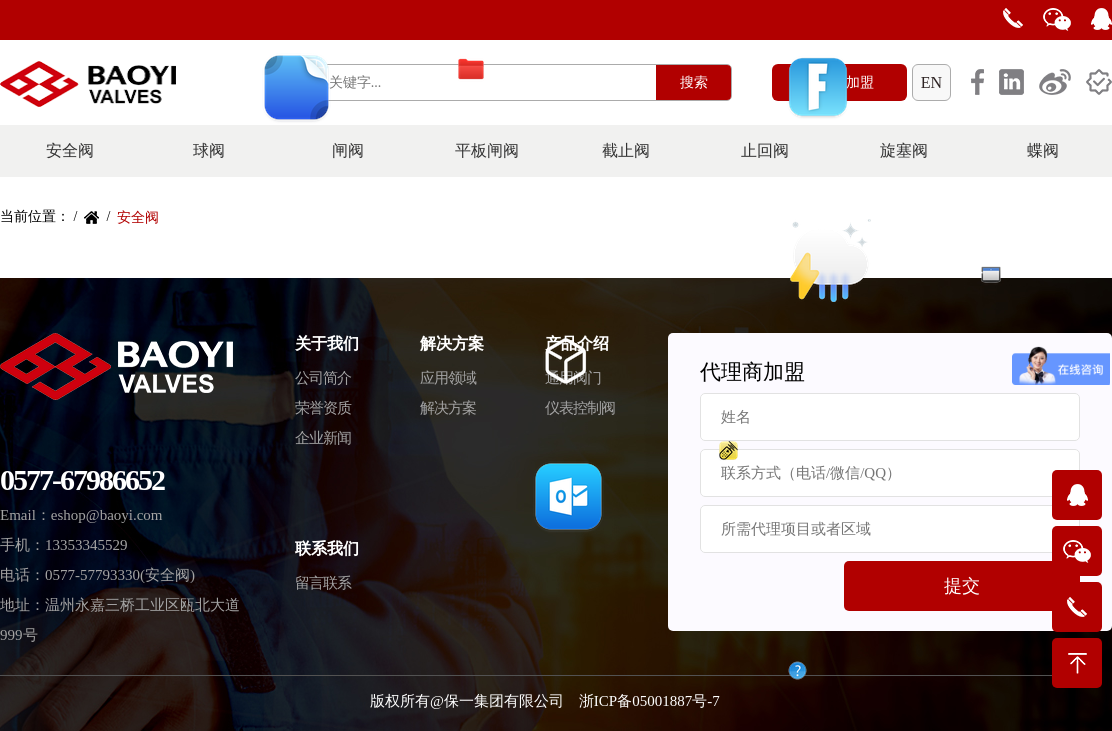 The width and height of the screenshot is (1112, 731). I want to click on open hot corners system preferences, so click(296, 87).